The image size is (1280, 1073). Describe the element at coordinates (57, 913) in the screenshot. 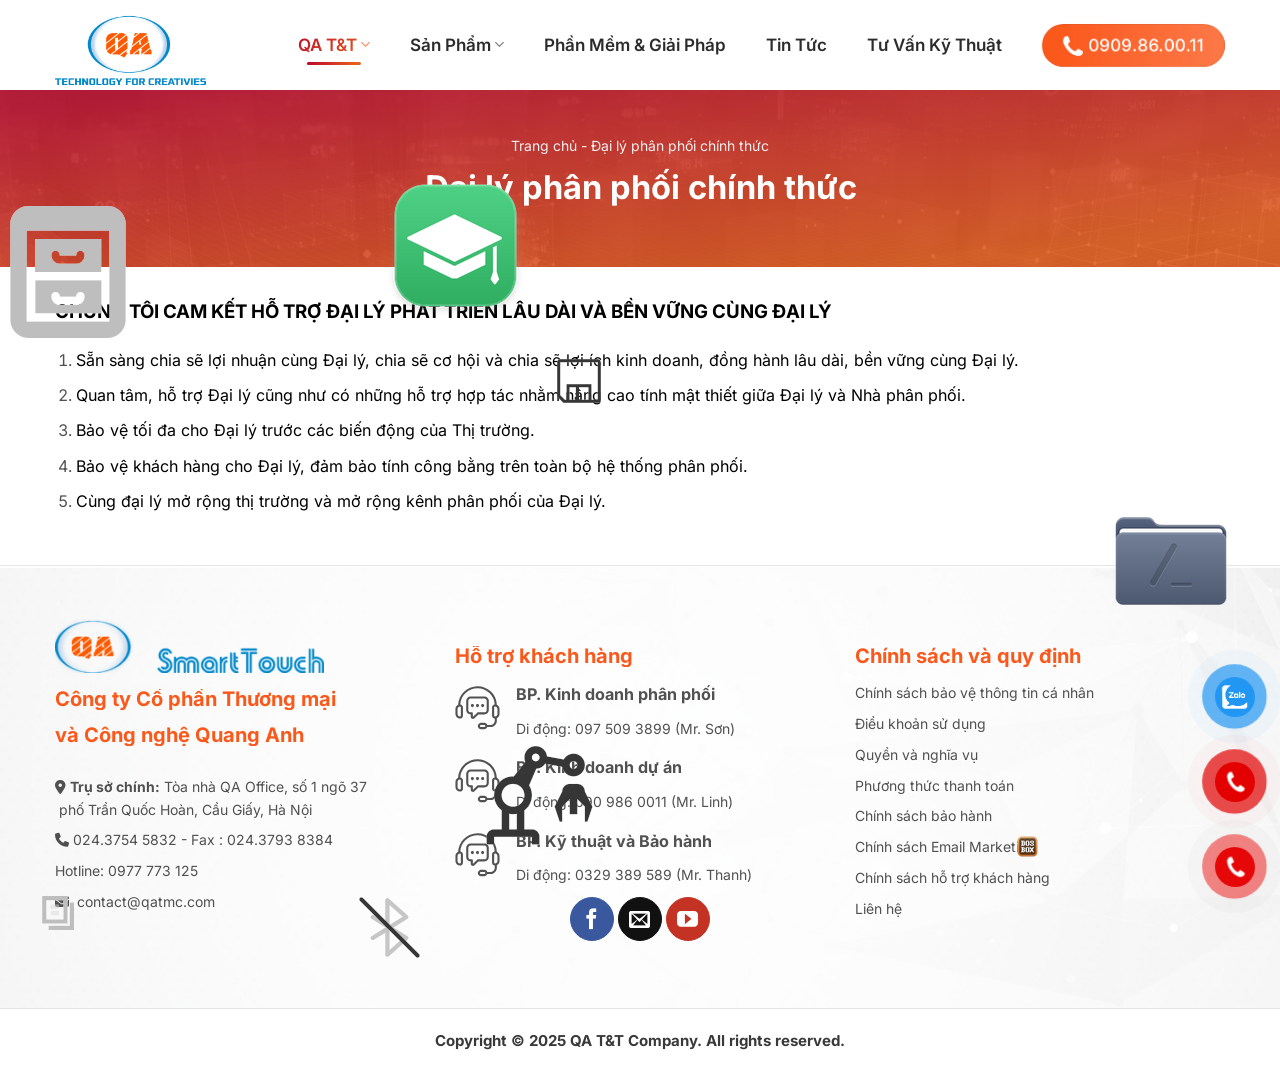

I see `switch to paged view mode` at that location.